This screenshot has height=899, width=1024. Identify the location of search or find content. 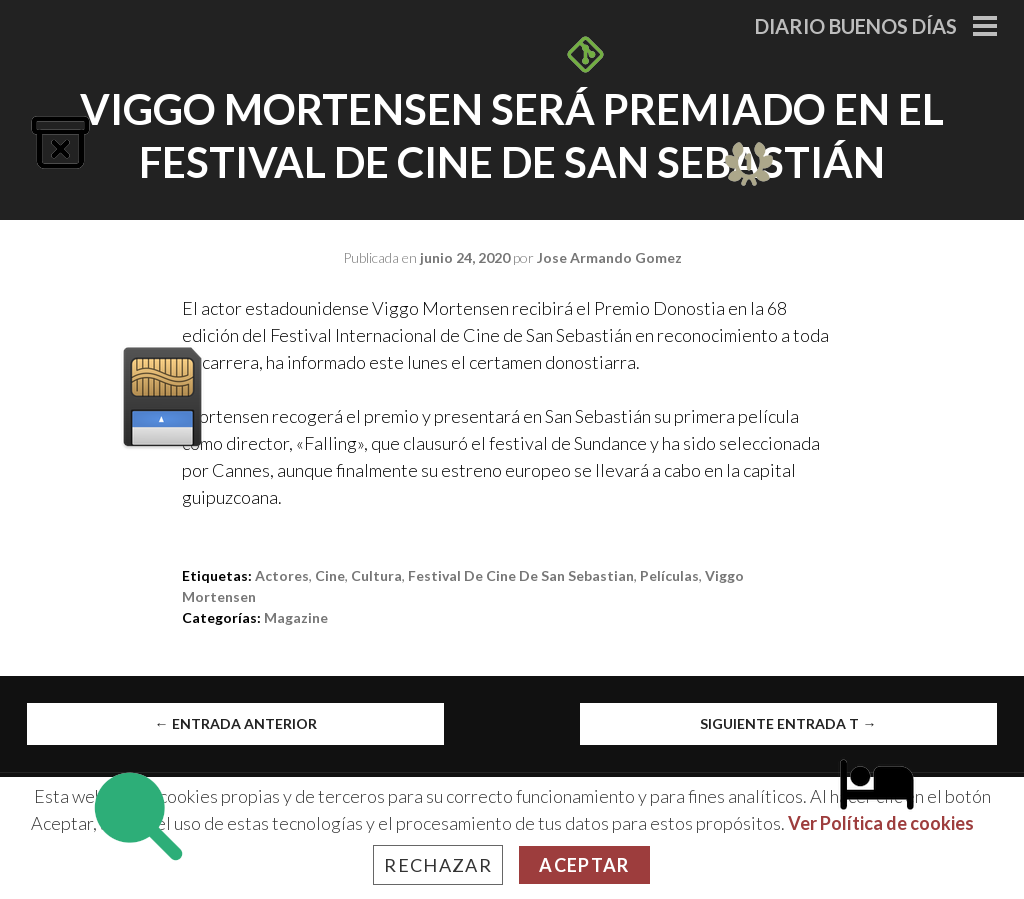
(138, 816).